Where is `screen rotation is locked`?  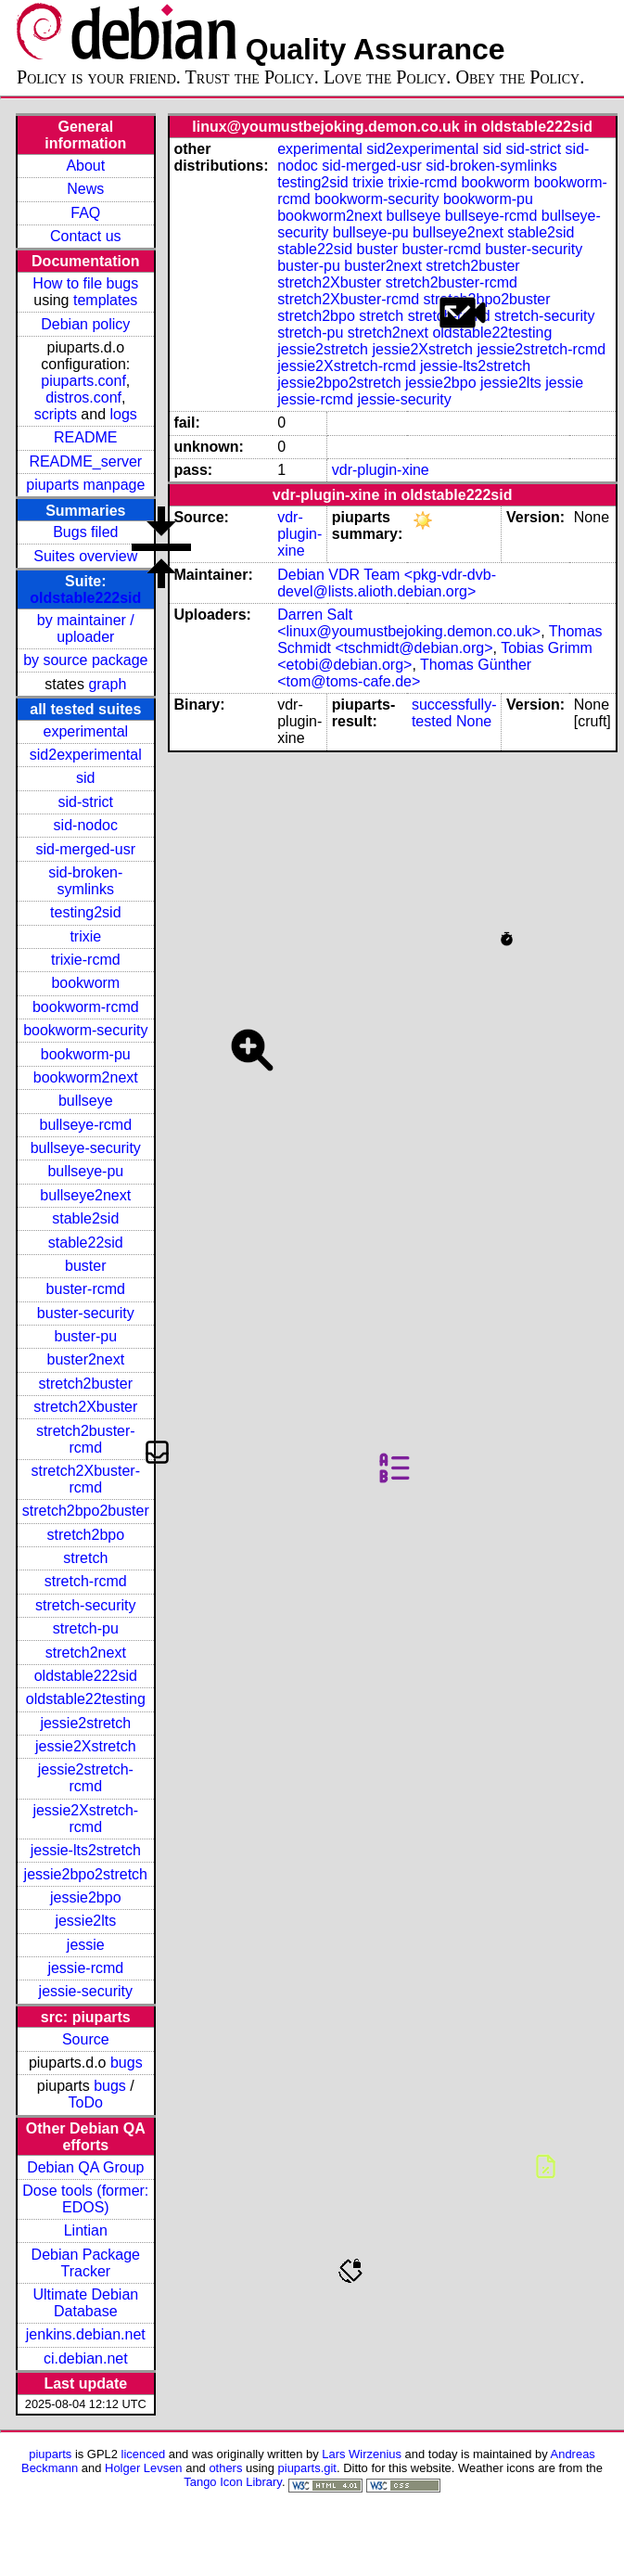
screen rotation is locked is located at coordinates (350, 2270).